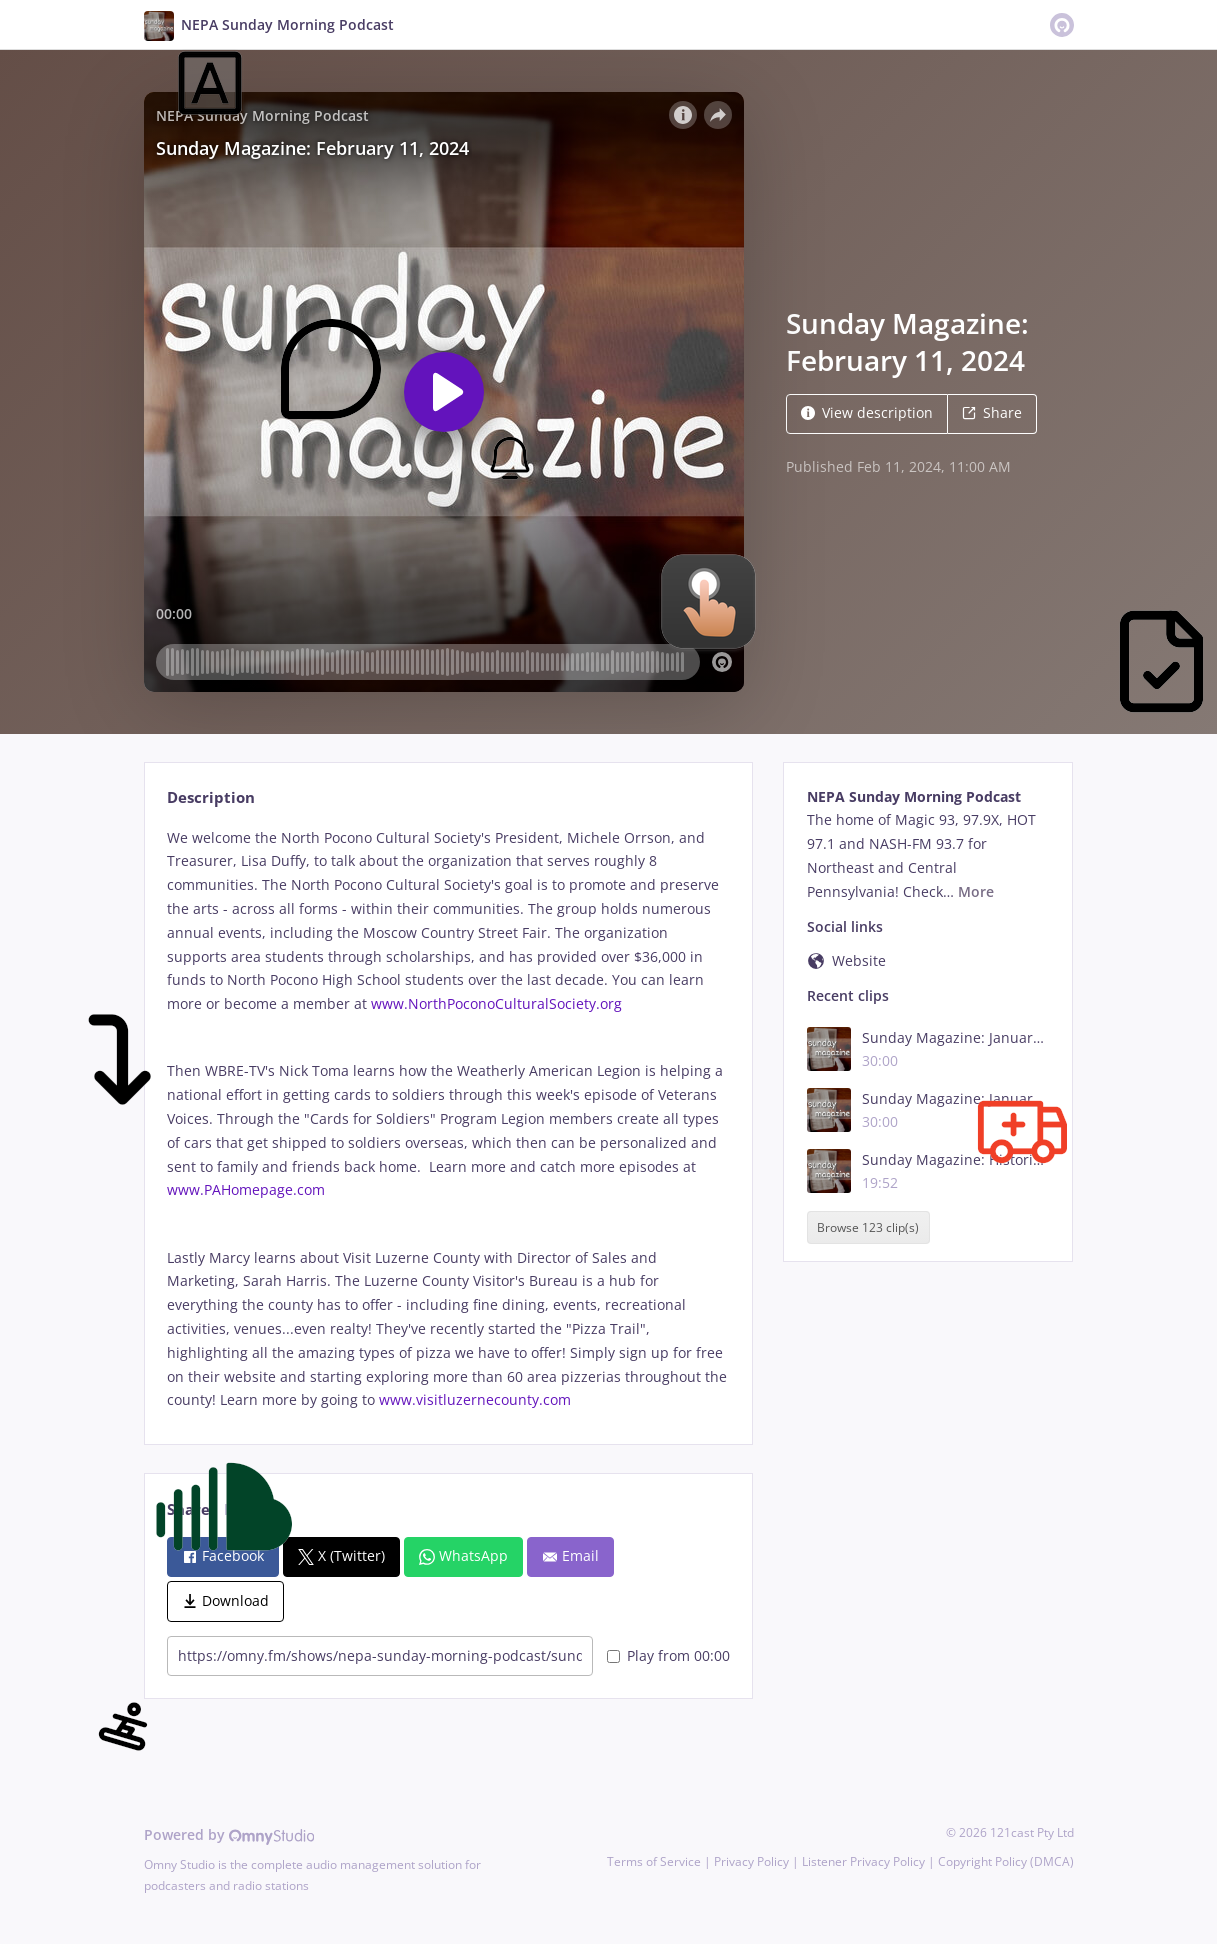  What do you see at coordinates (122, 1059) in the screenshot?
I see `move item down in a list` at bounding box center [122, 1059].